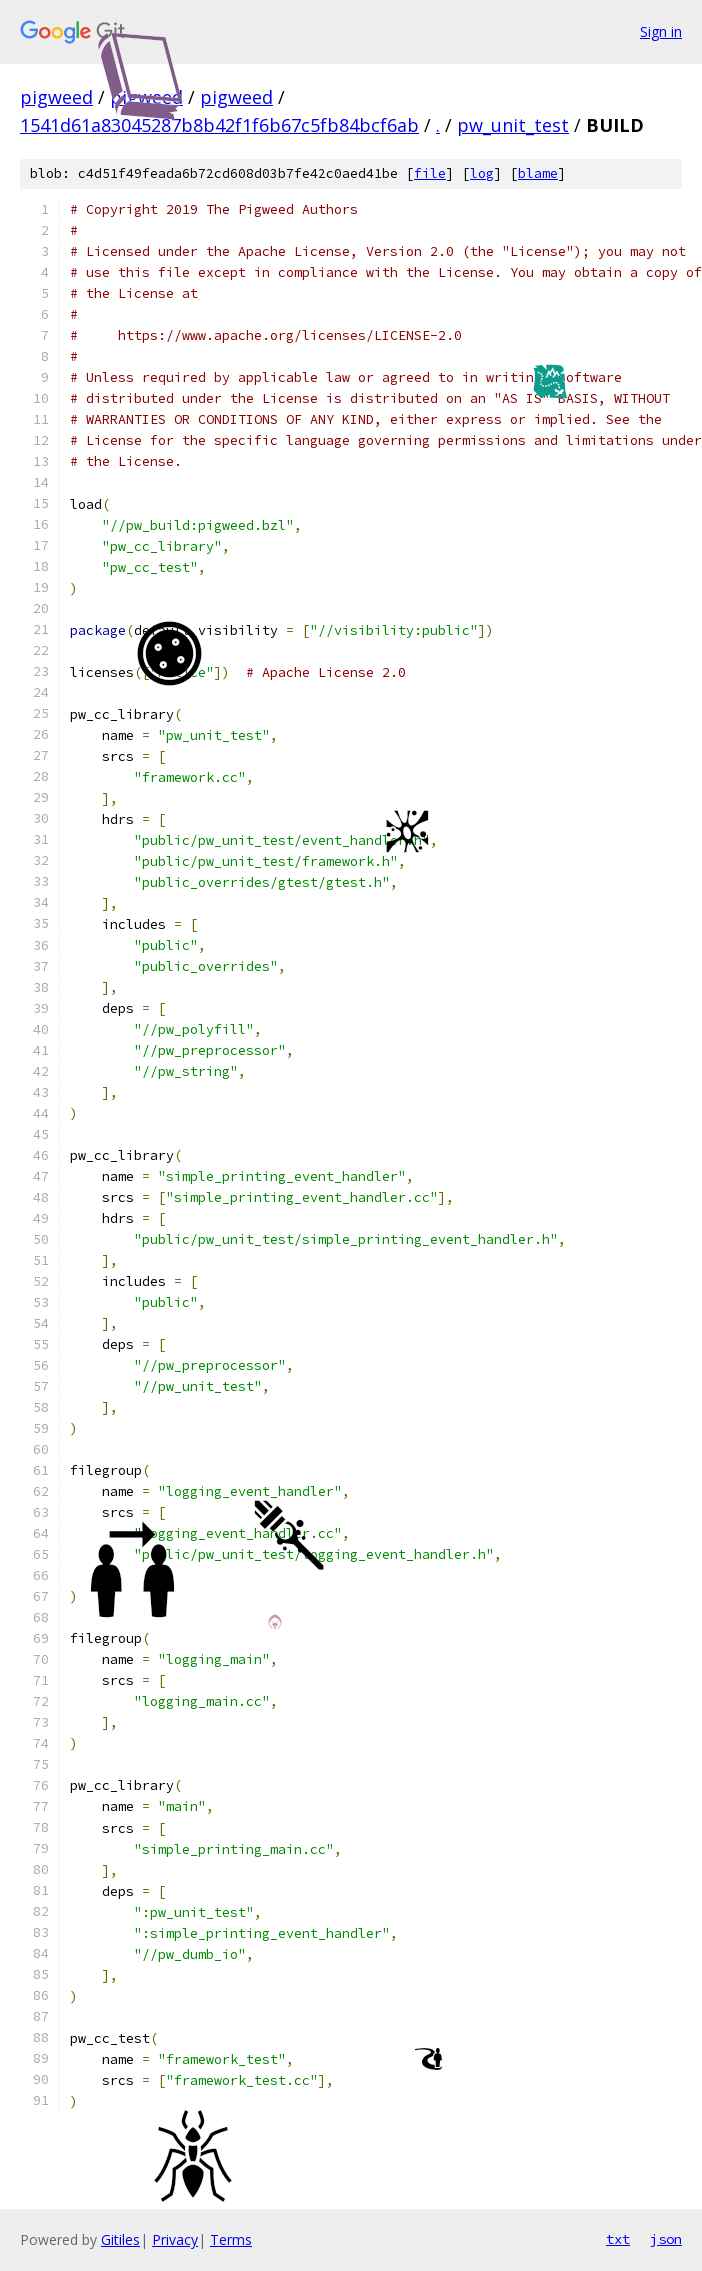 Image resolution: width=702 pixels, height=2271 pixels. What do you see at coordinates (140, 76) in the screenshot?
I see `access your library or reading list` at bounding box center [140, 76].